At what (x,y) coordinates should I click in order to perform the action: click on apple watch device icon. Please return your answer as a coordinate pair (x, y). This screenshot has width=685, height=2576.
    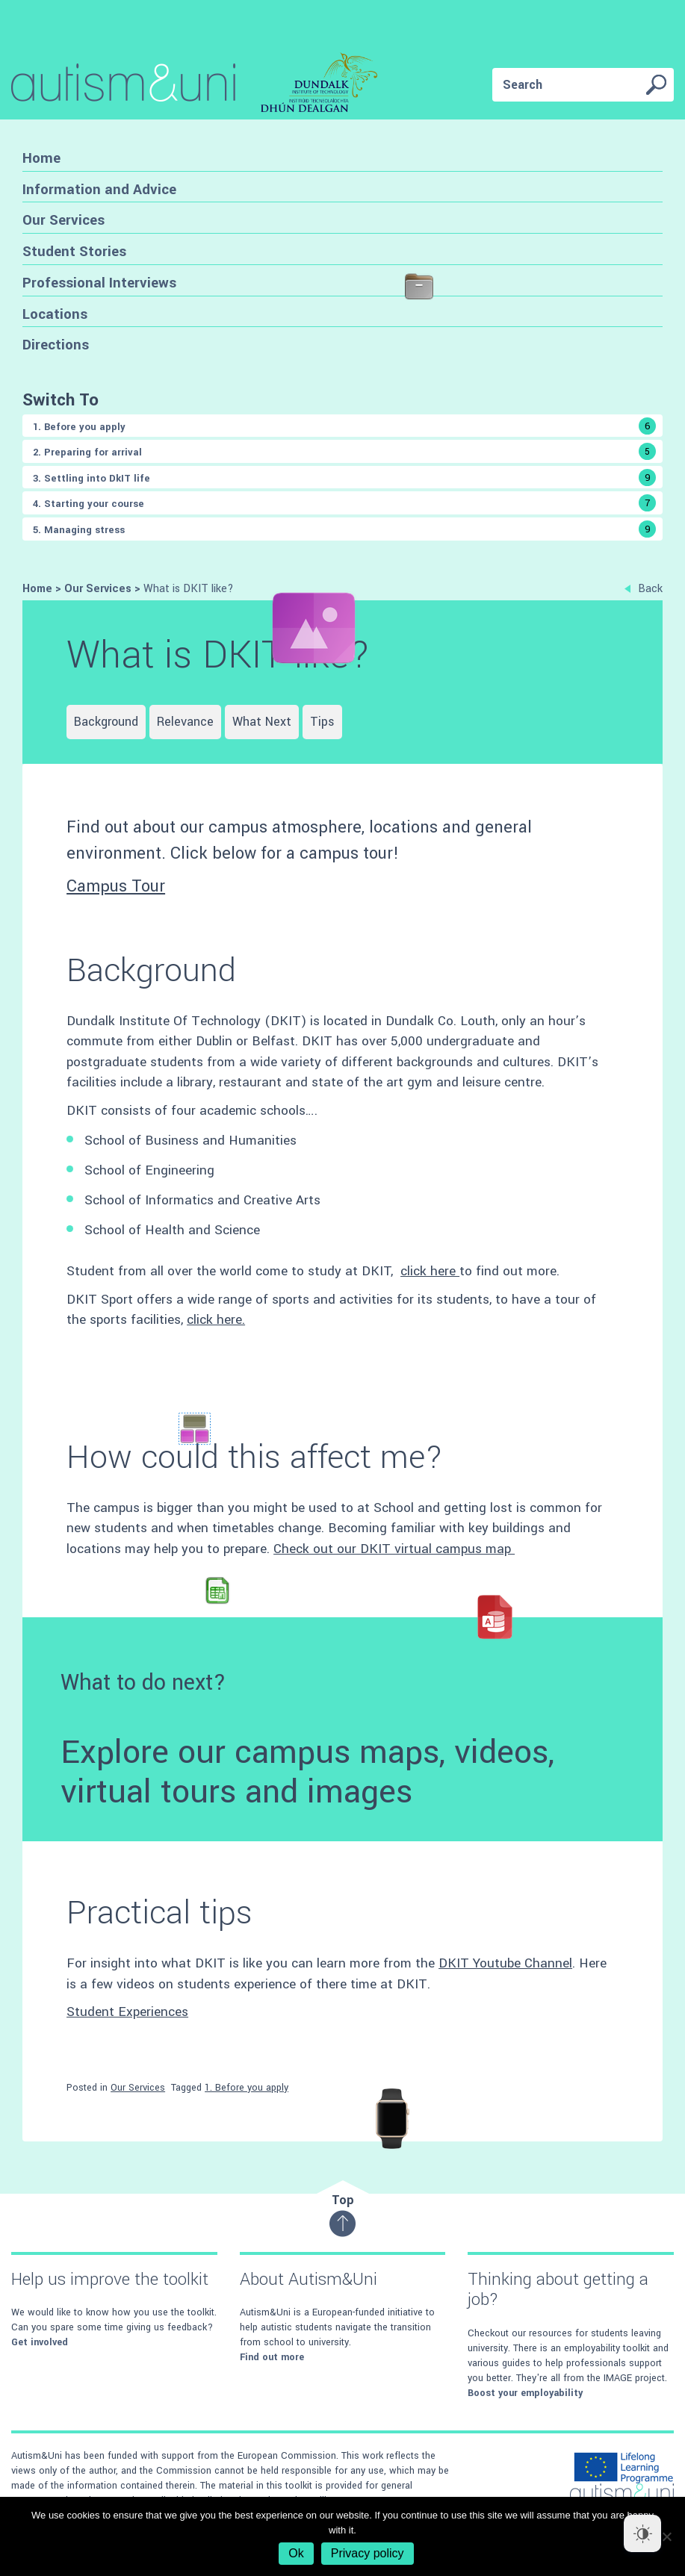
    Looking at the image, I should click on (391, 2118).